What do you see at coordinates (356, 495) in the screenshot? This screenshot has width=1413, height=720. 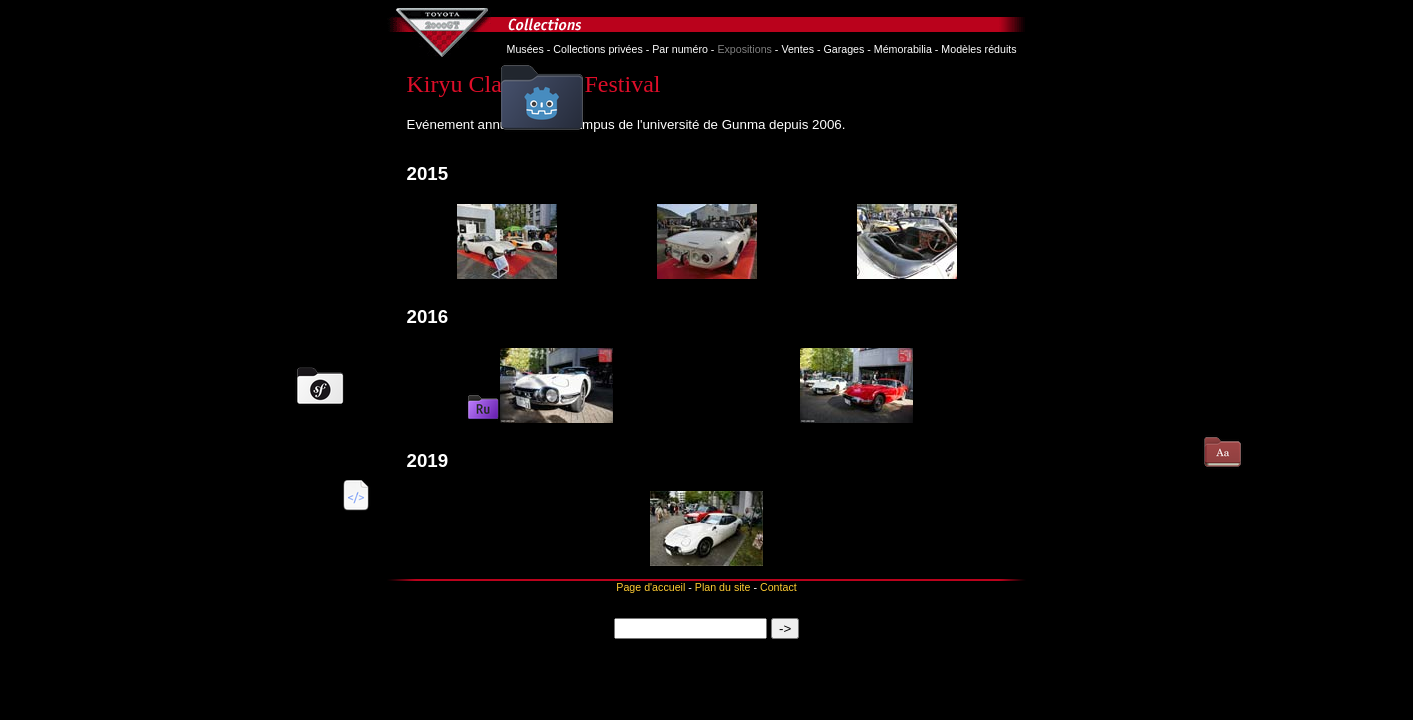 I see `an HTML document or webpage file` at bounding box center [356, 495].